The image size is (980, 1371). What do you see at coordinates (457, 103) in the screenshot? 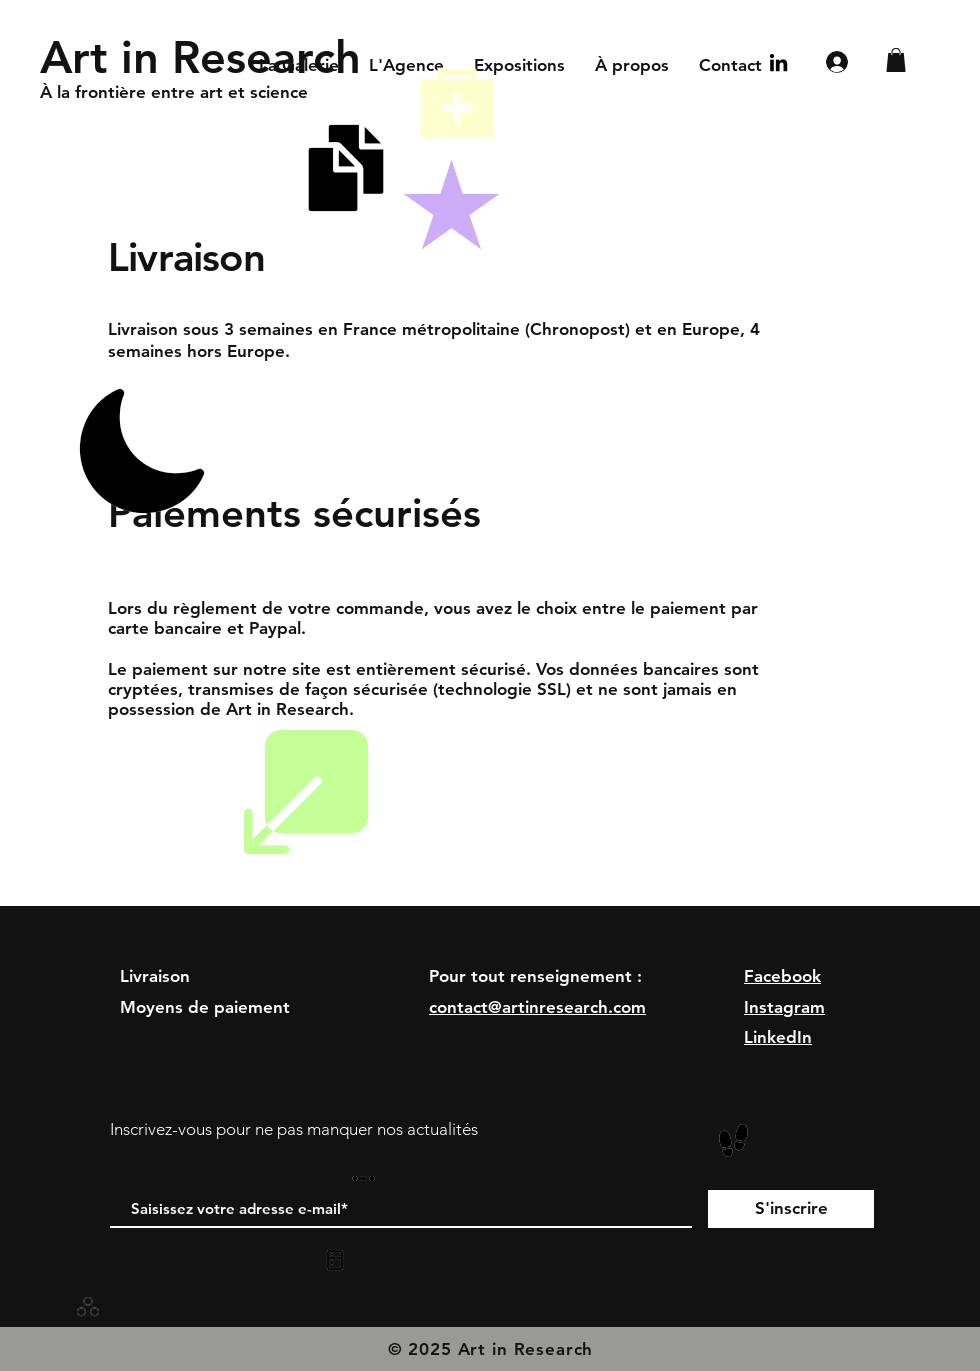
I see `access health or medical features` at bounding box center [457, 103].